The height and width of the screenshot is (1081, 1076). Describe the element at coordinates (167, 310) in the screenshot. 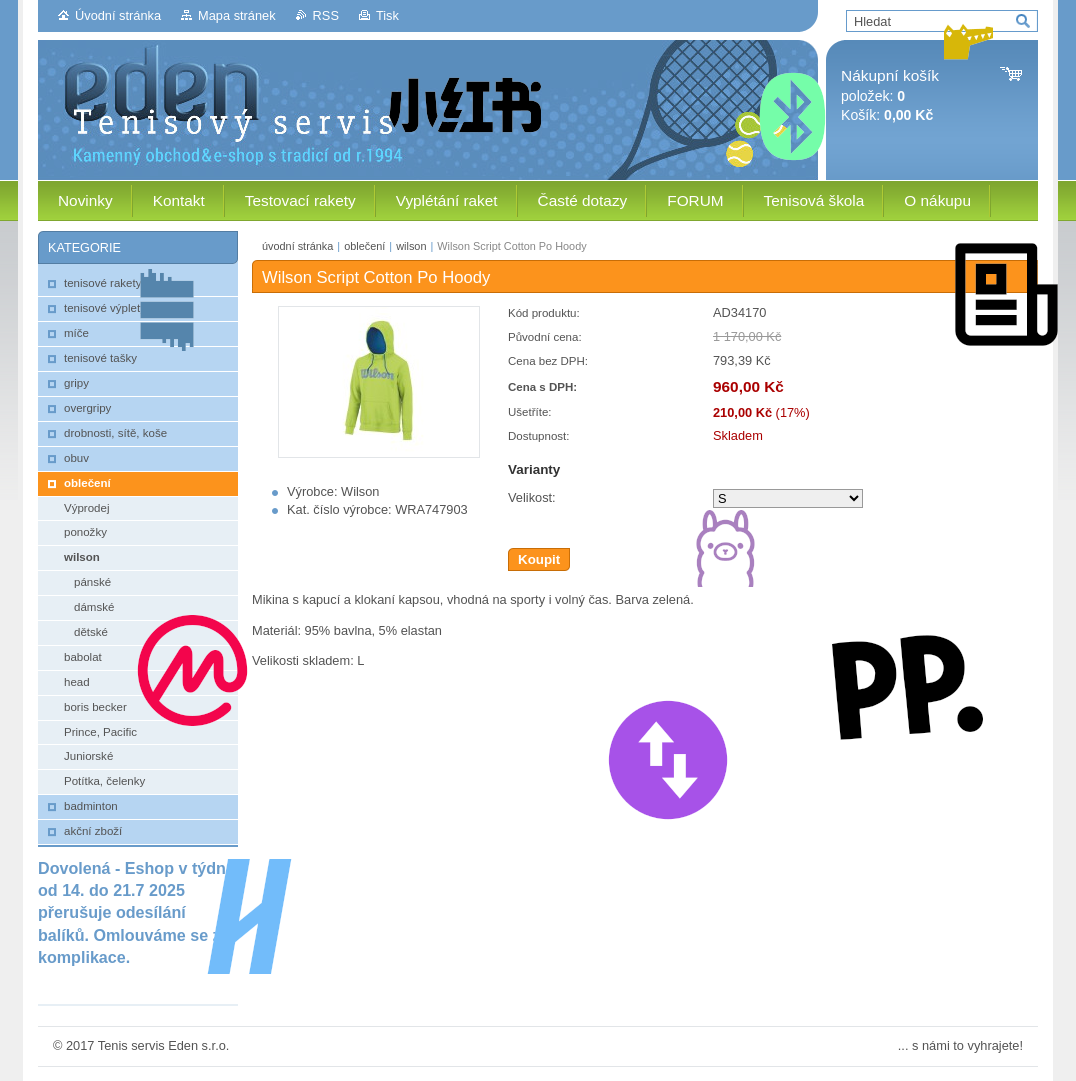

I see `RxDB database logo` at that location.